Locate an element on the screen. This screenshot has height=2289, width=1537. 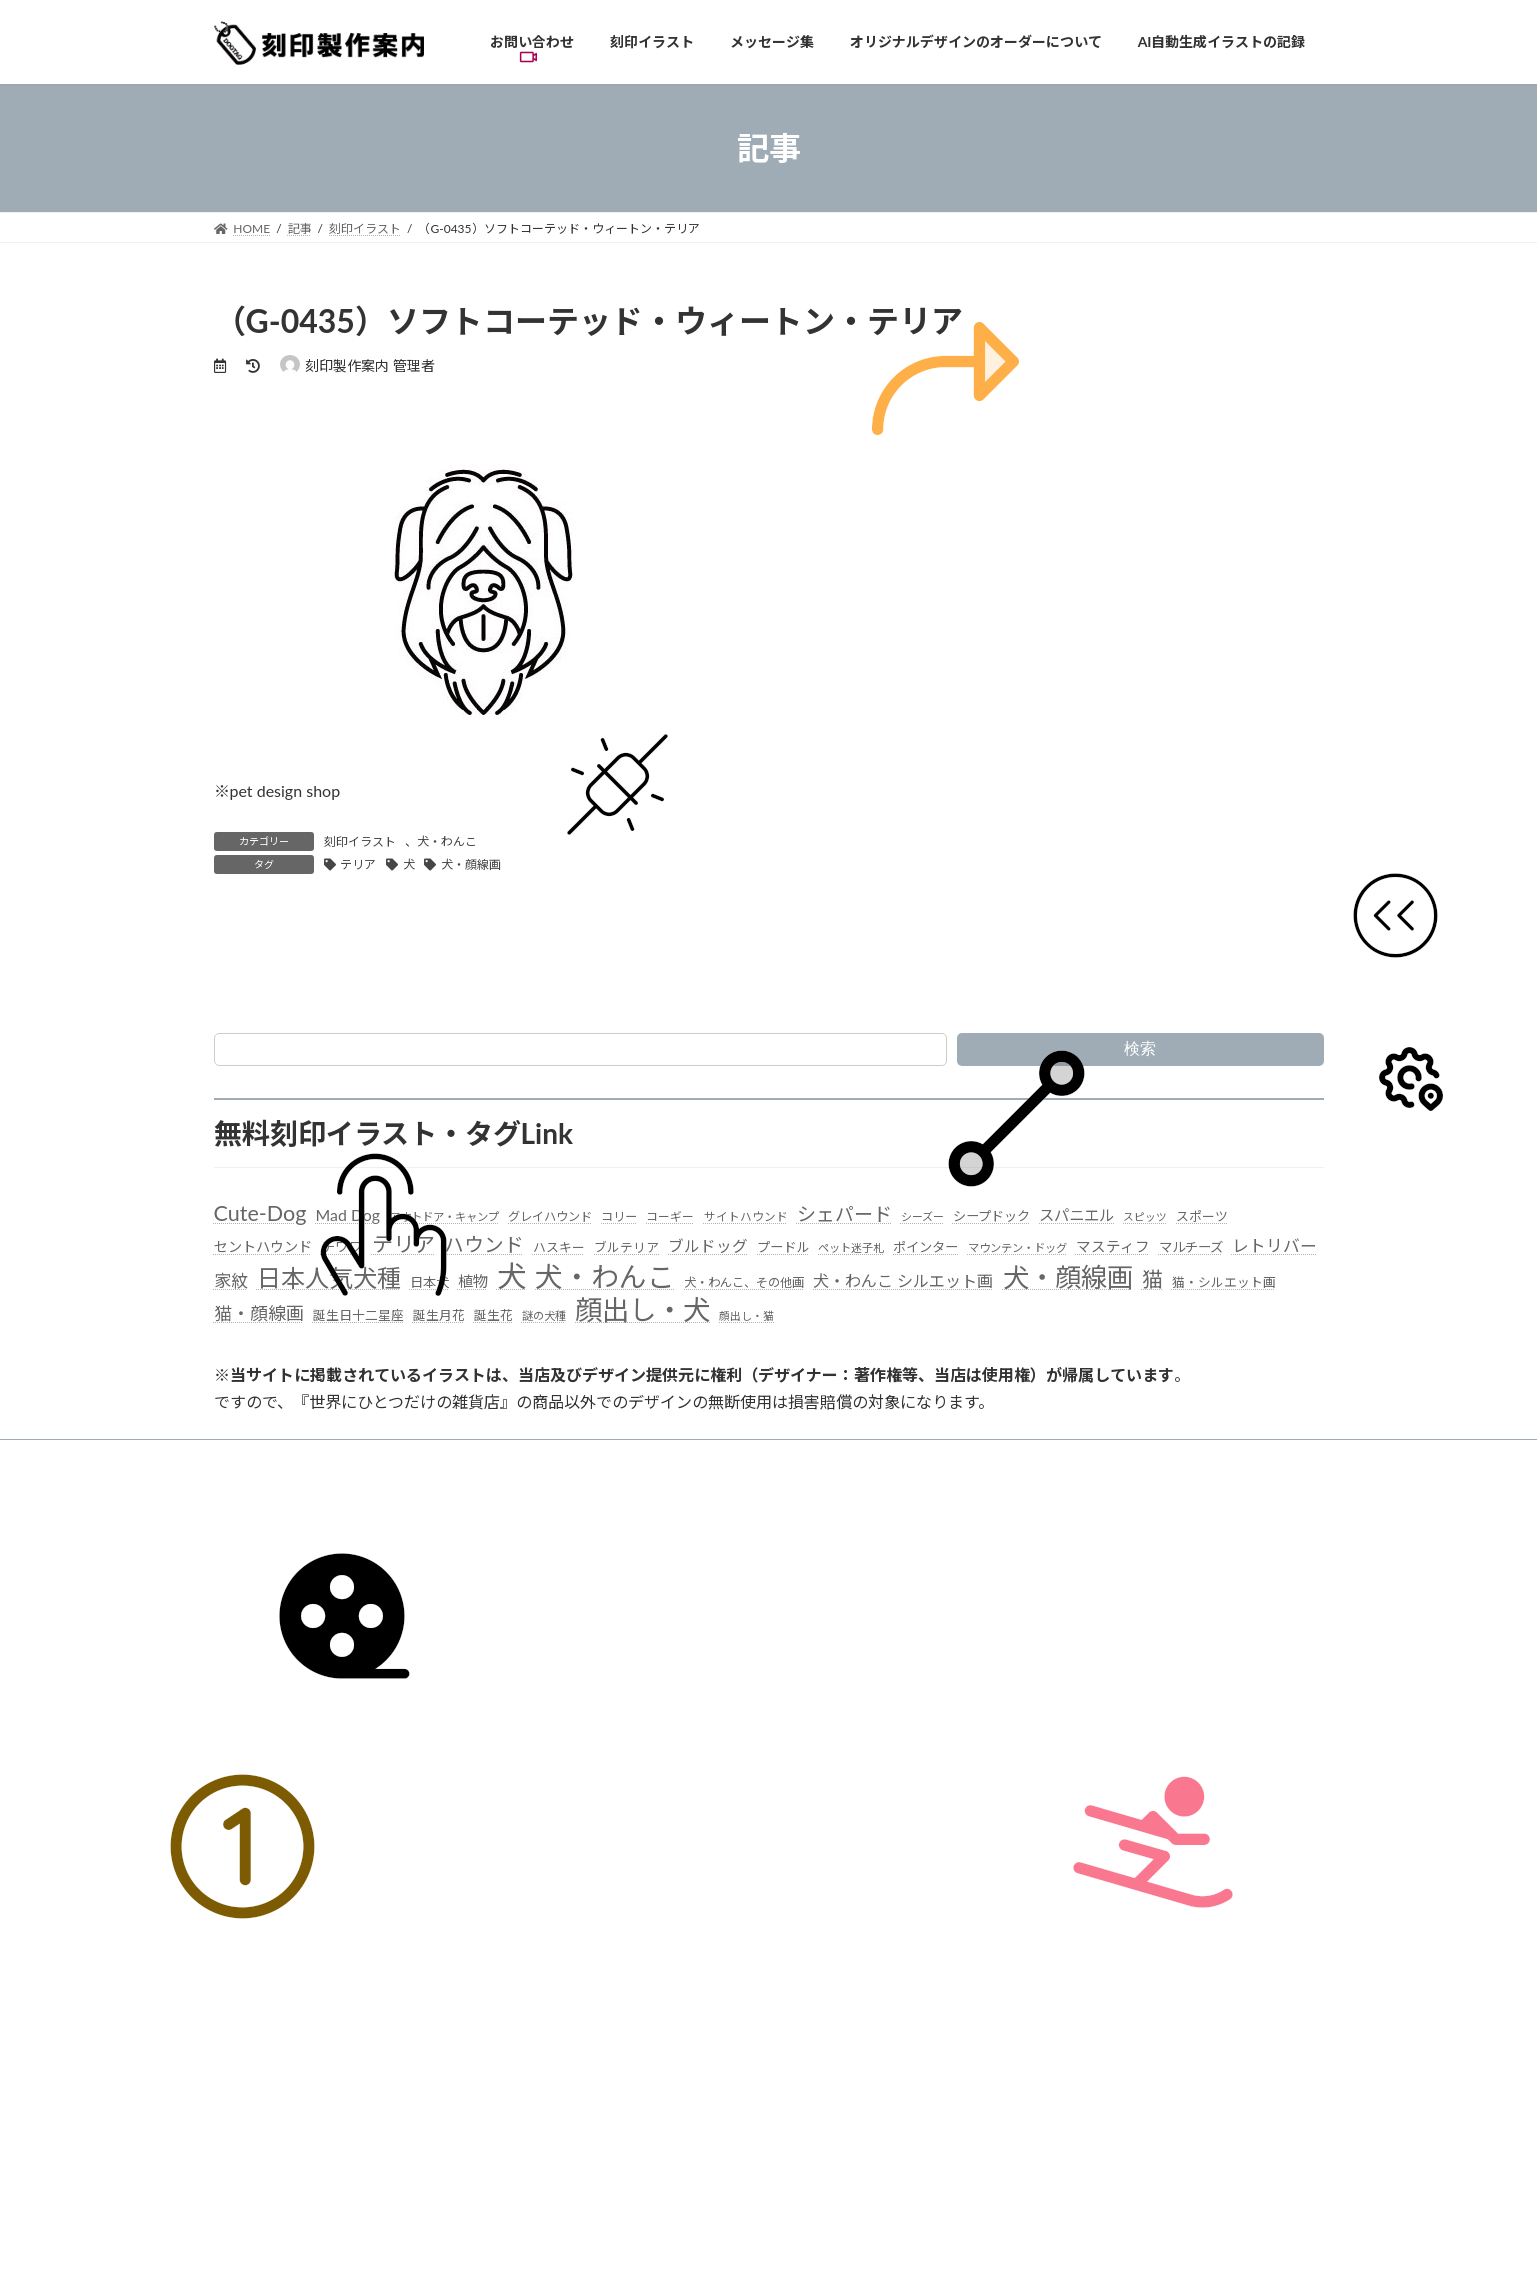
indicates an active connection established is located at coordinates (617, 784).